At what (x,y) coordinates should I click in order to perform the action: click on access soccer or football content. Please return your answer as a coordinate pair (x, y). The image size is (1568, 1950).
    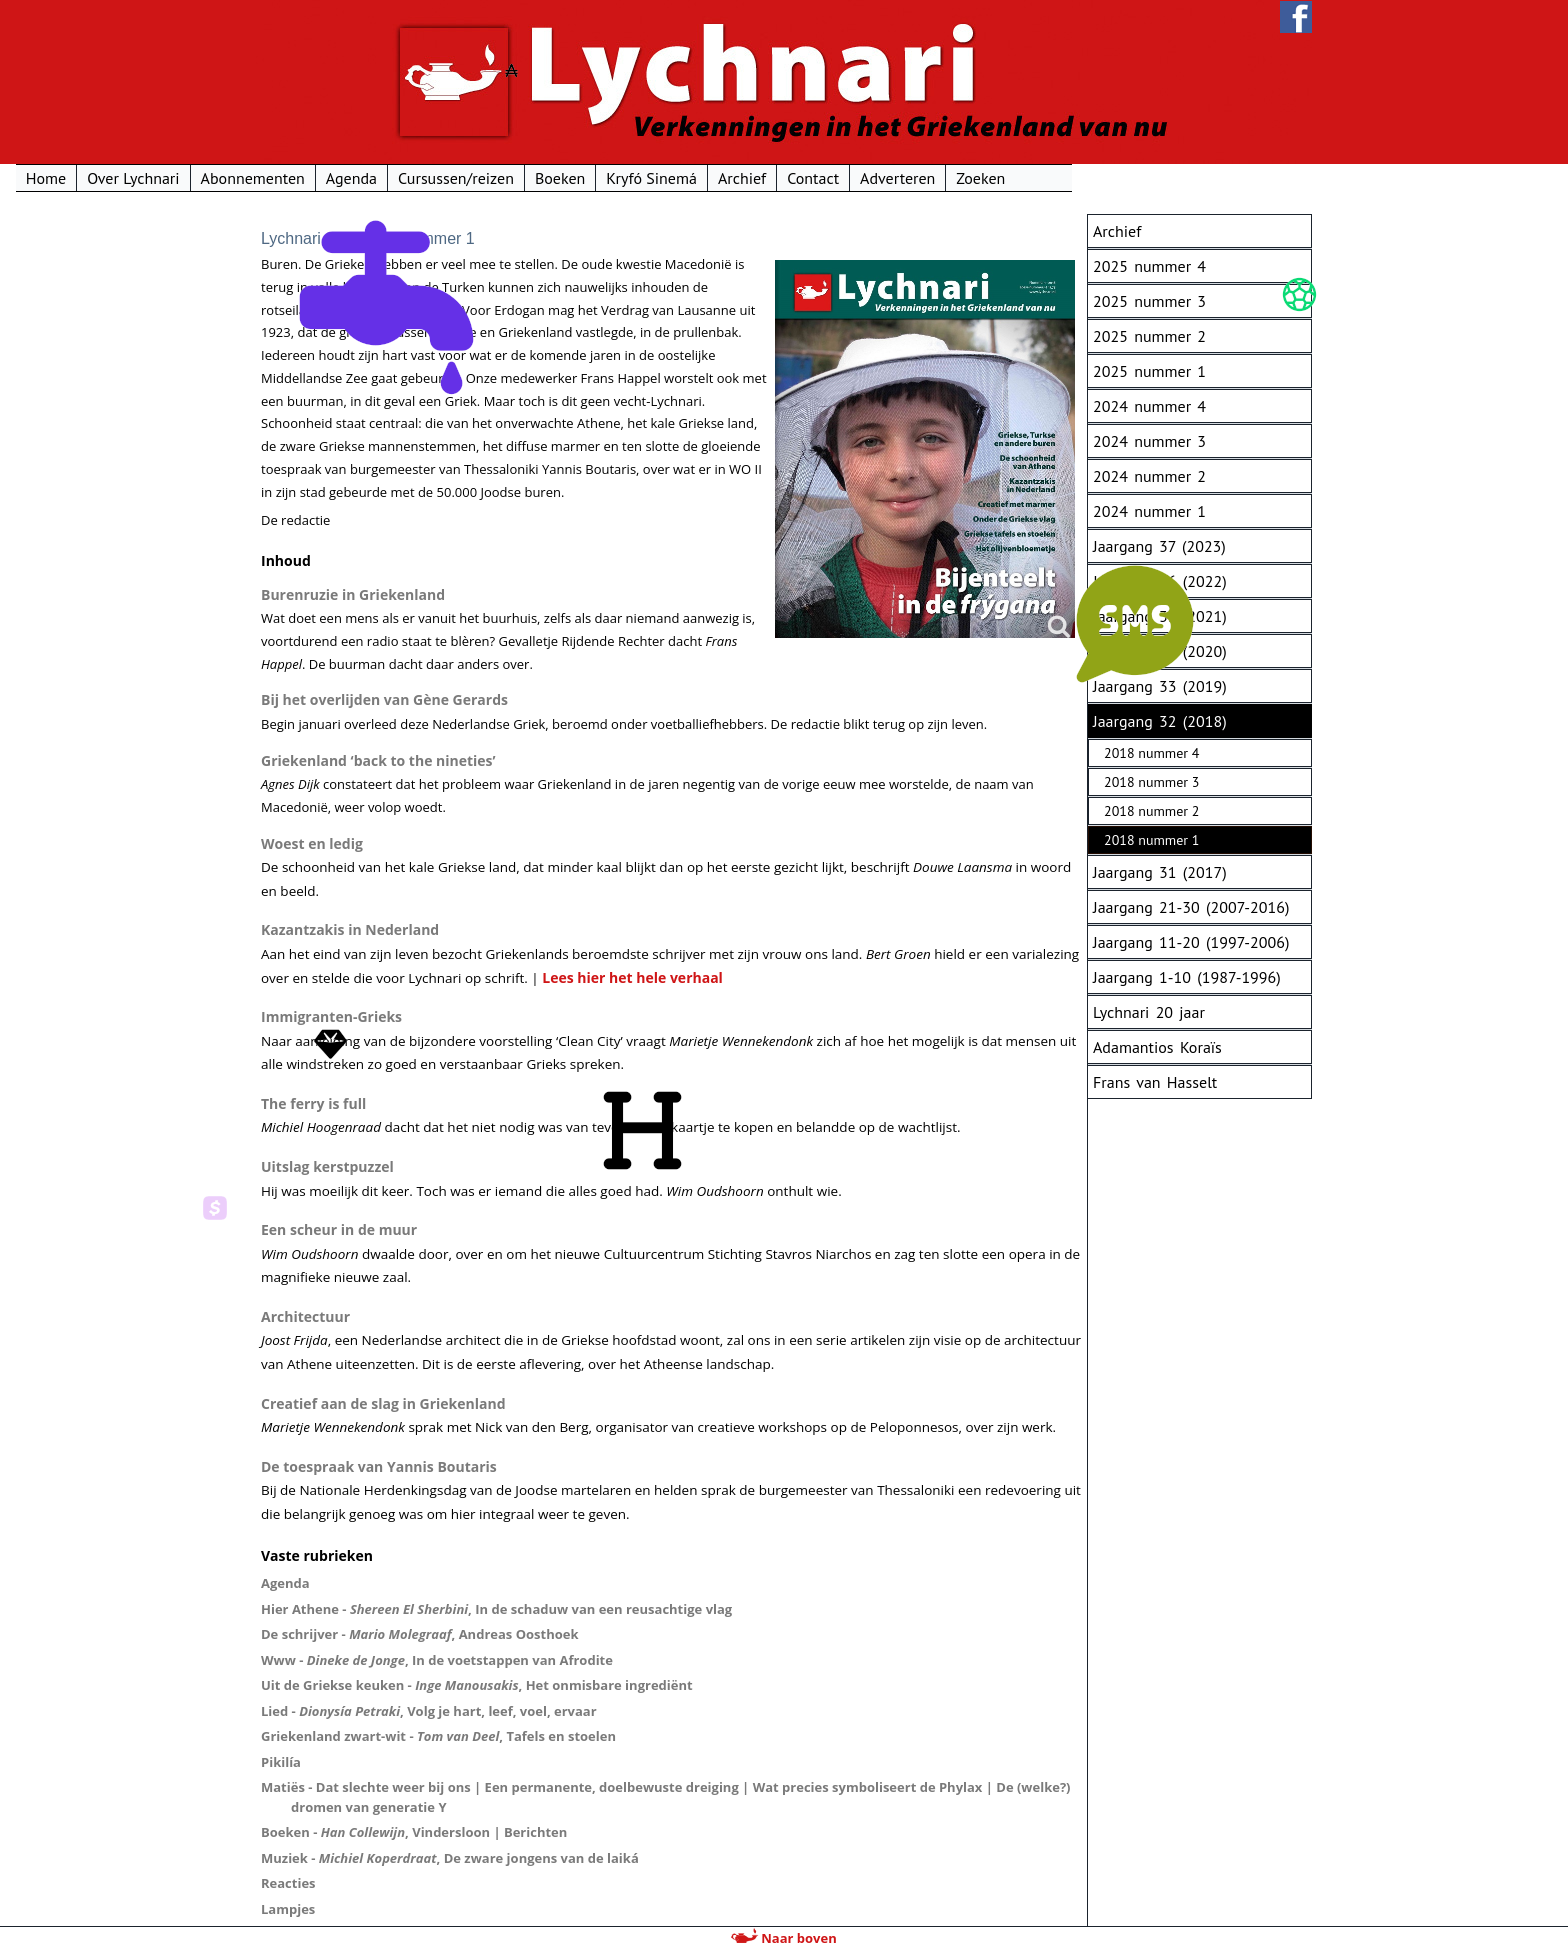
    Looking at the image, I should click on (1299, 294).